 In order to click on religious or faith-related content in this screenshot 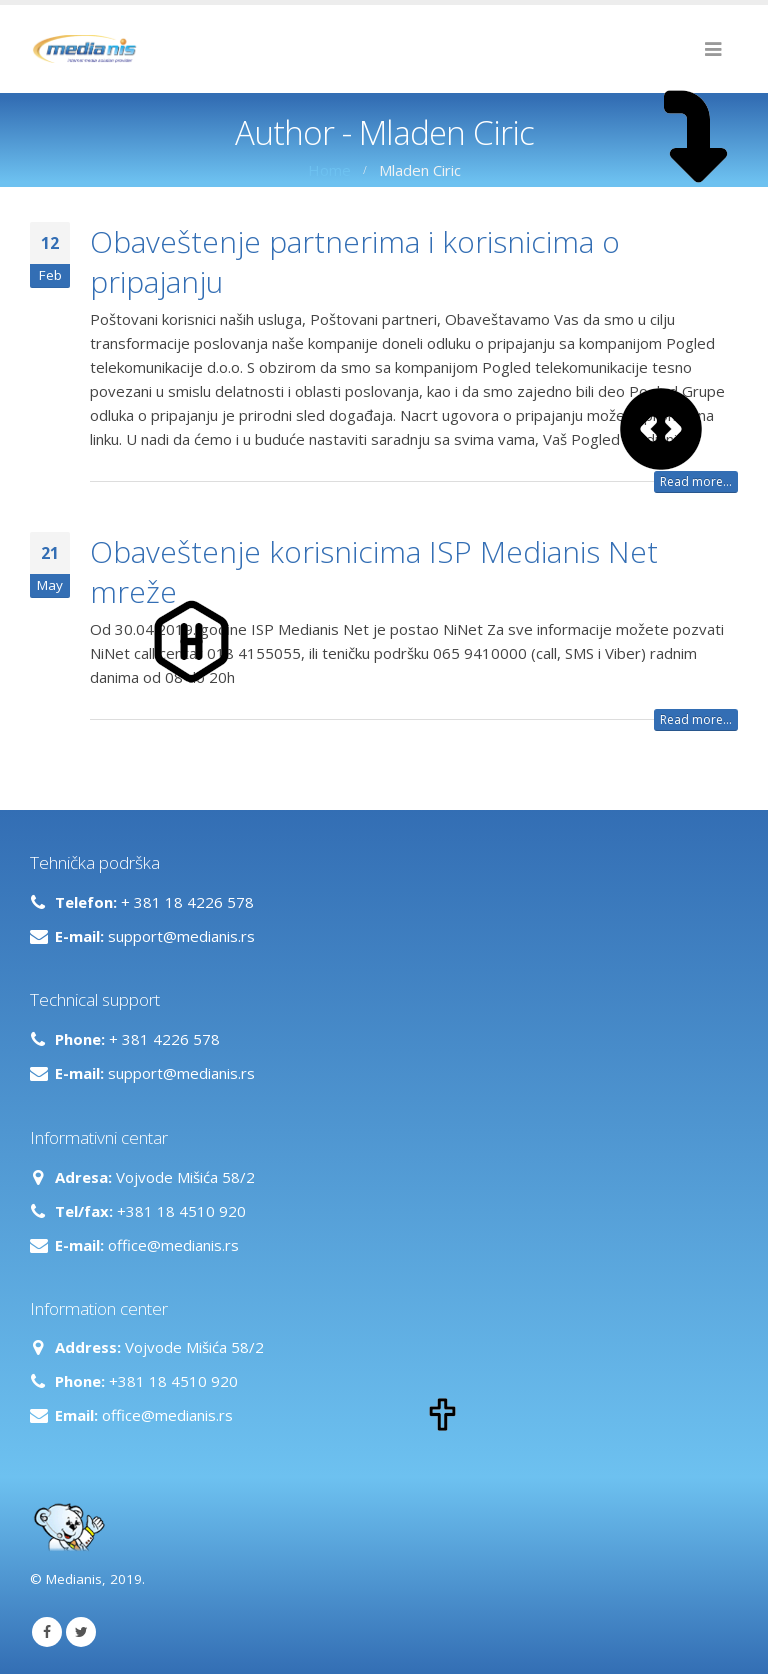, I will do `click(442, 1414)`.